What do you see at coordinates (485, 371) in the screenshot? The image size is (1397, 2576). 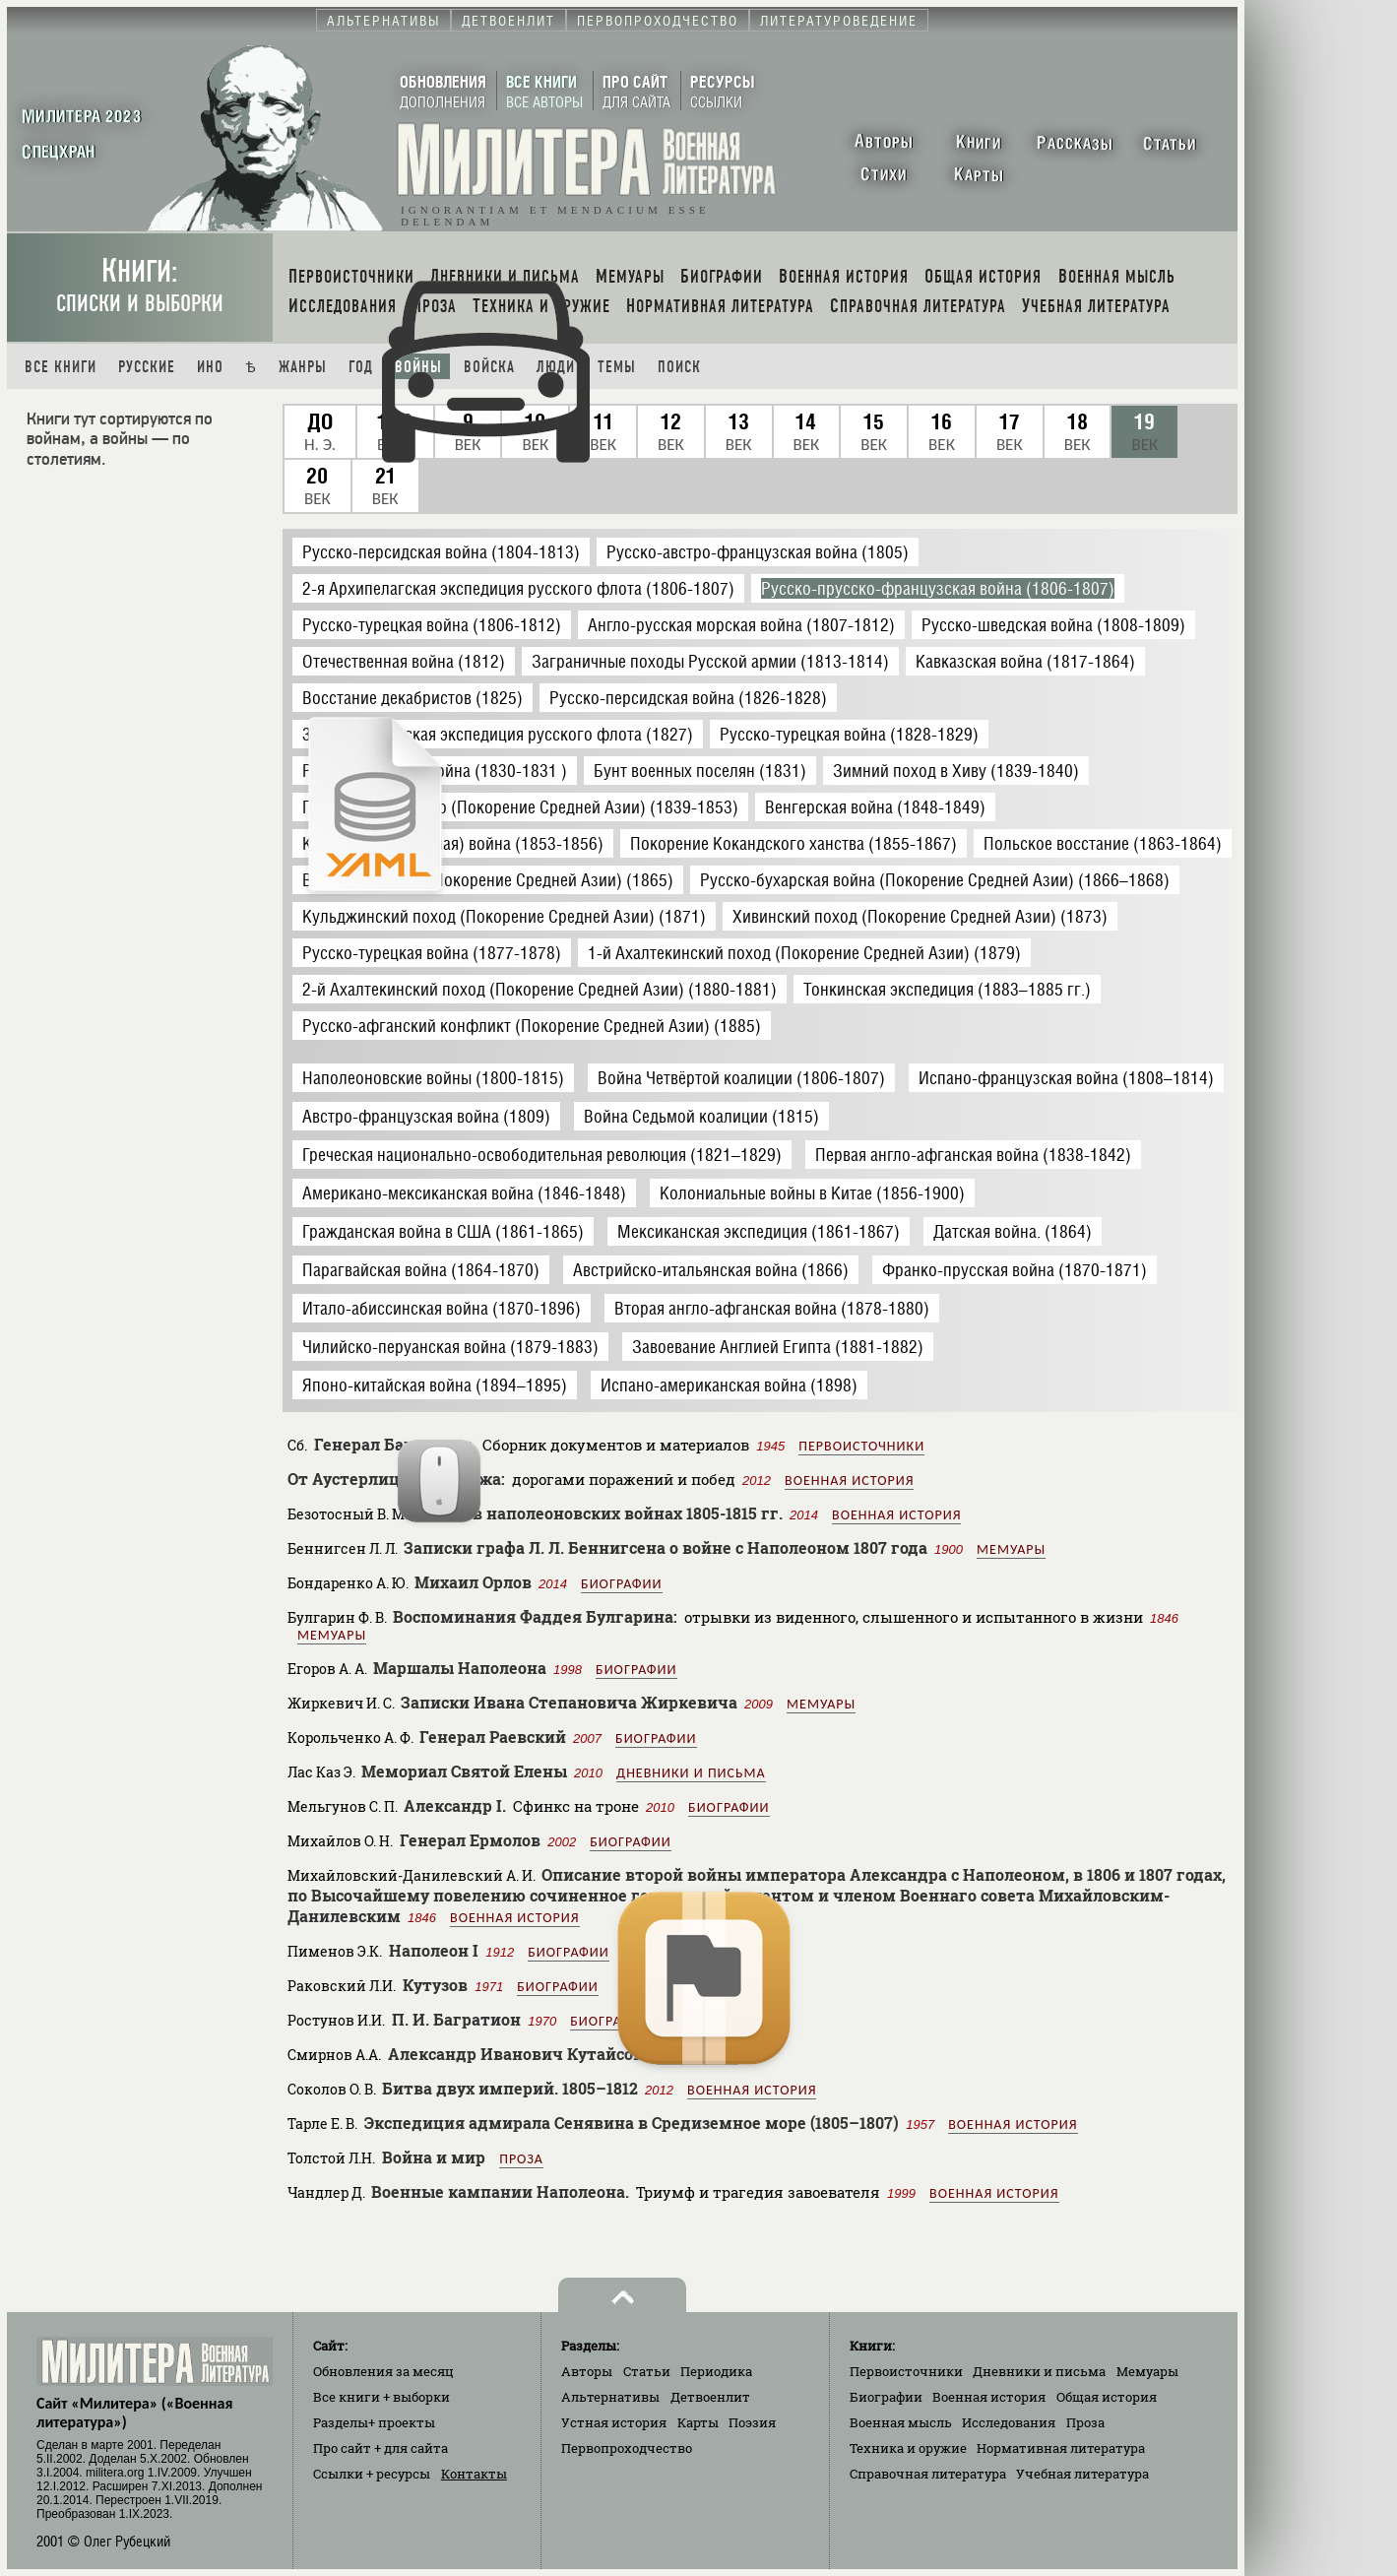 I see `access travel and transportation emoji` at bounding box center [485, 371].